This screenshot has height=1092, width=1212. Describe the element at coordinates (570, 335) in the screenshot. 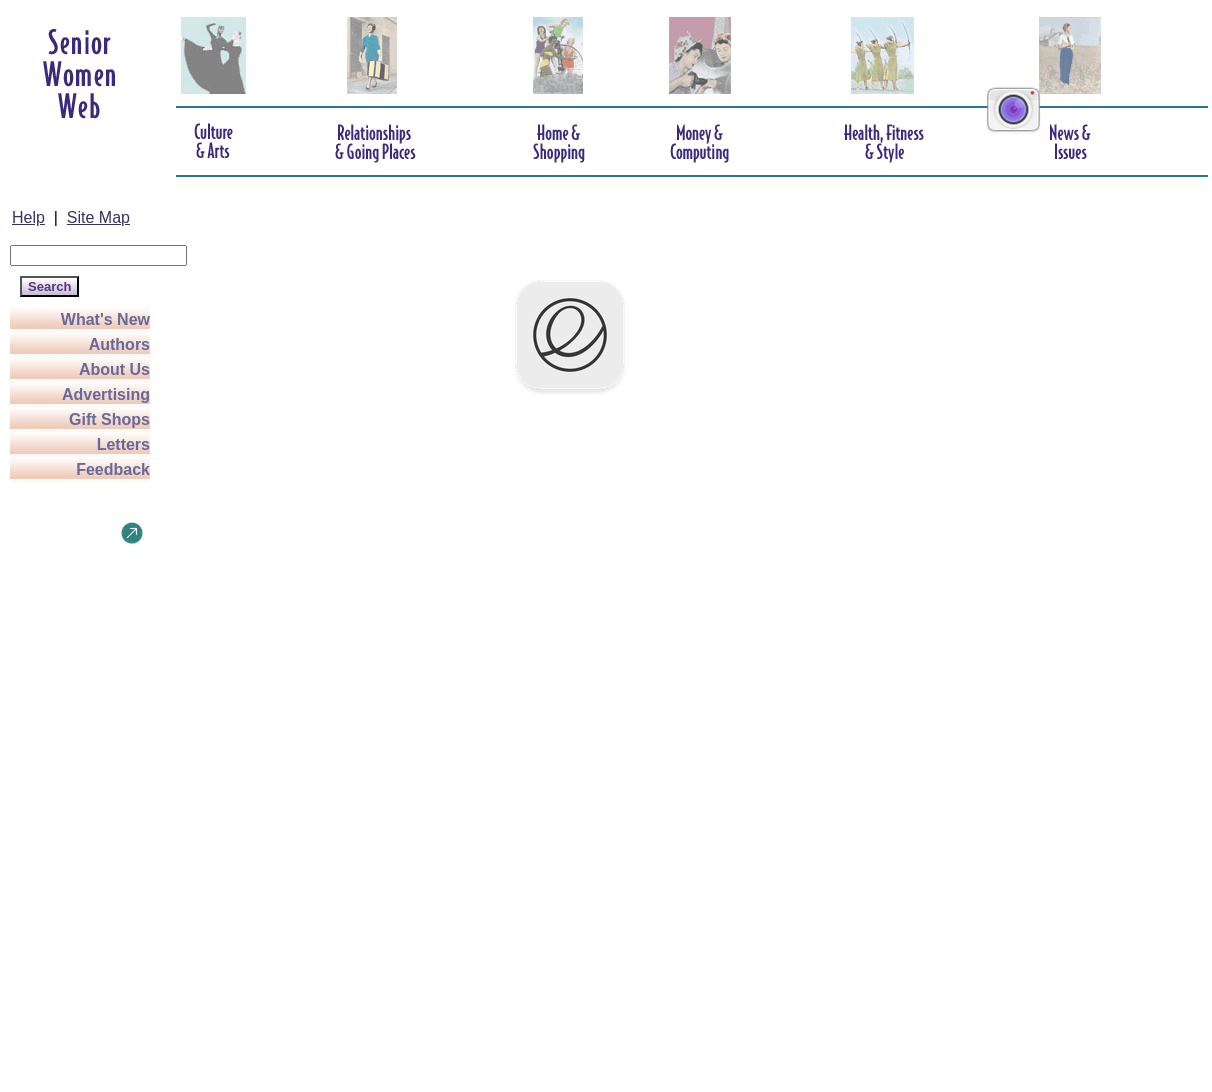

I see `launch elementary OS app or settings` at that location.